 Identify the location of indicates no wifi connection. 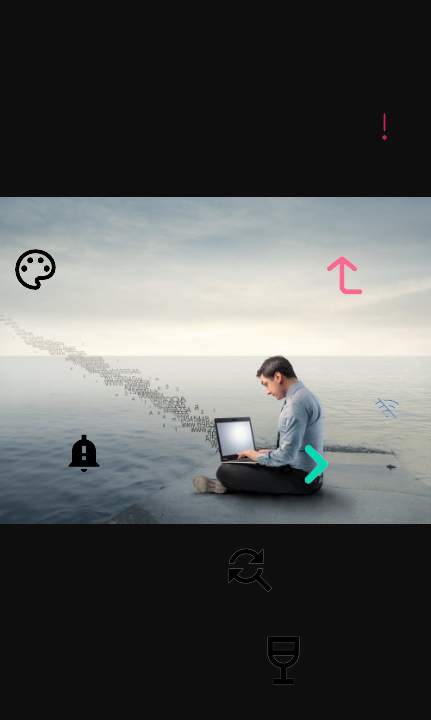
(387, 408).